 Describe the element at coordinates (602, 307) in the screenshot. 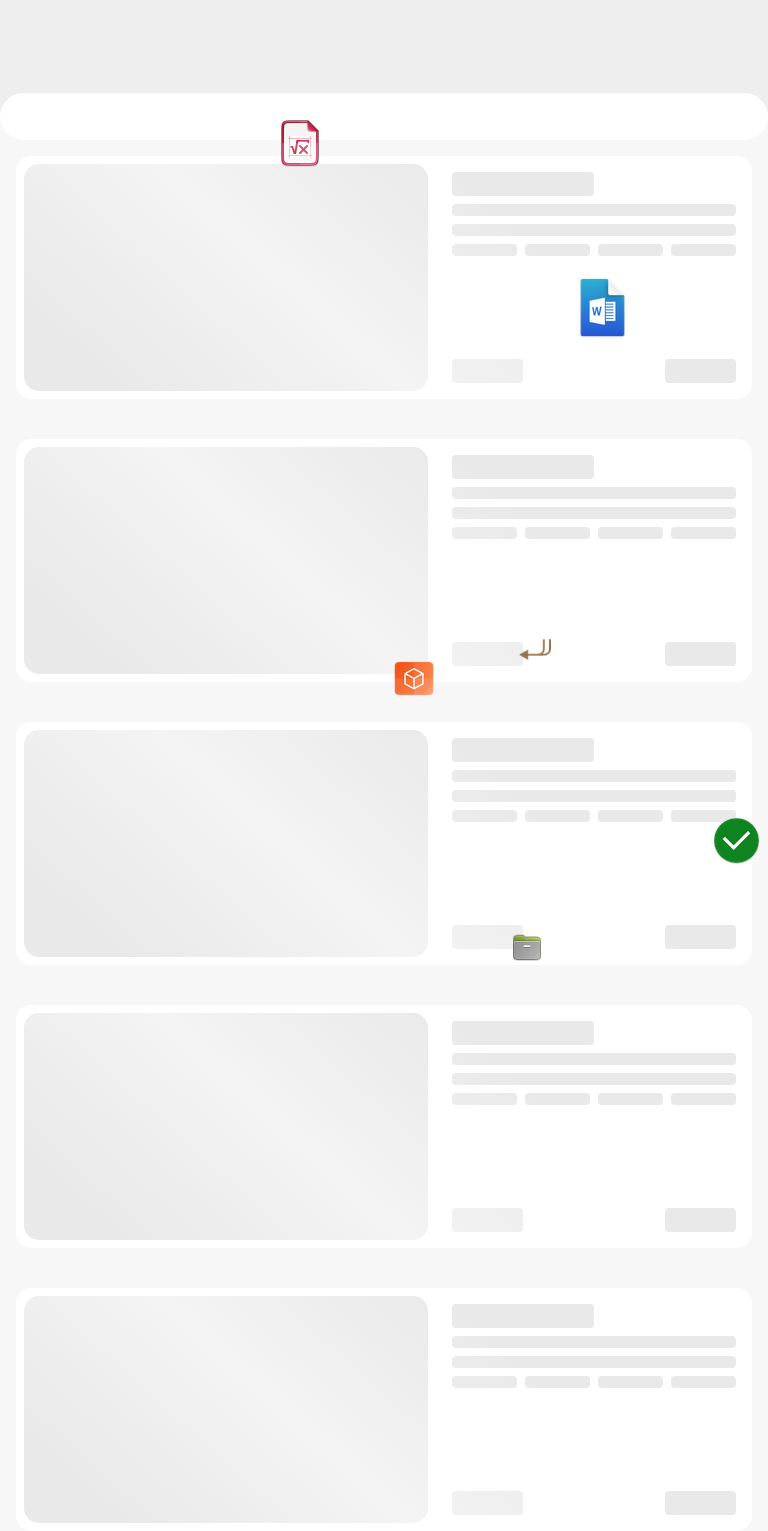

I see `microsoft word template file` at that location.